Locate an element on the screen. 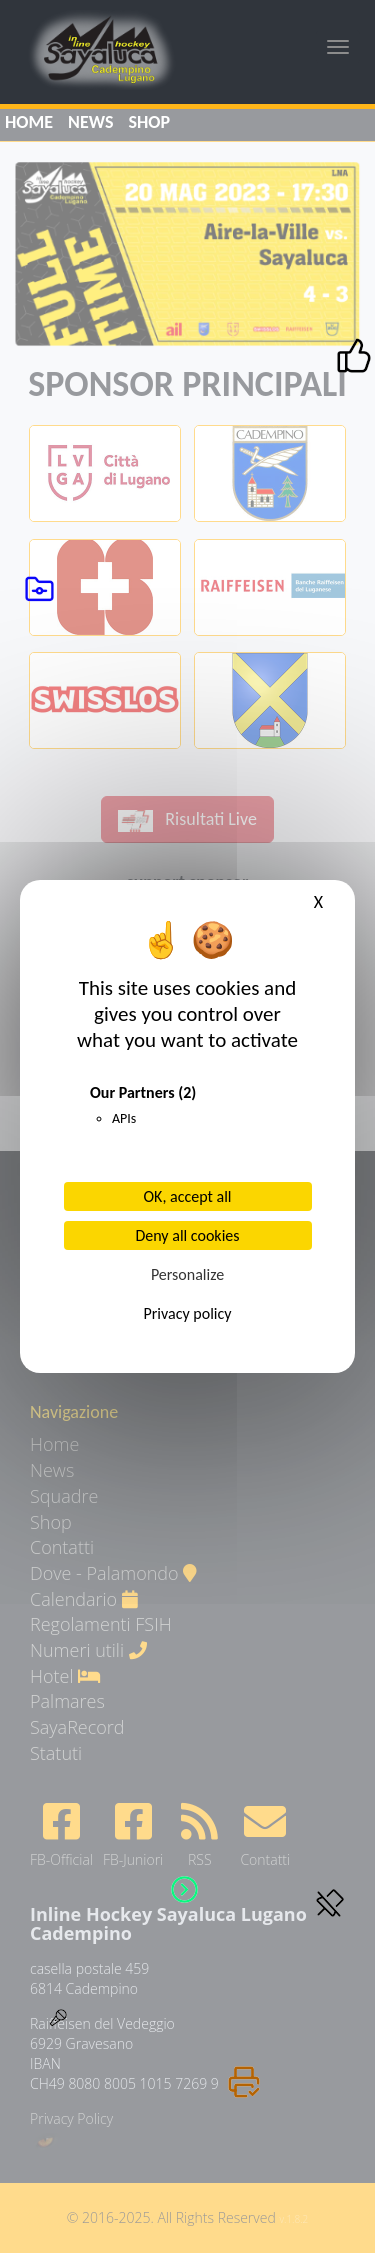 The height and width of the screenshot is (2253, 375). access voice recording or audio input is located at coordinates (58, 2018).